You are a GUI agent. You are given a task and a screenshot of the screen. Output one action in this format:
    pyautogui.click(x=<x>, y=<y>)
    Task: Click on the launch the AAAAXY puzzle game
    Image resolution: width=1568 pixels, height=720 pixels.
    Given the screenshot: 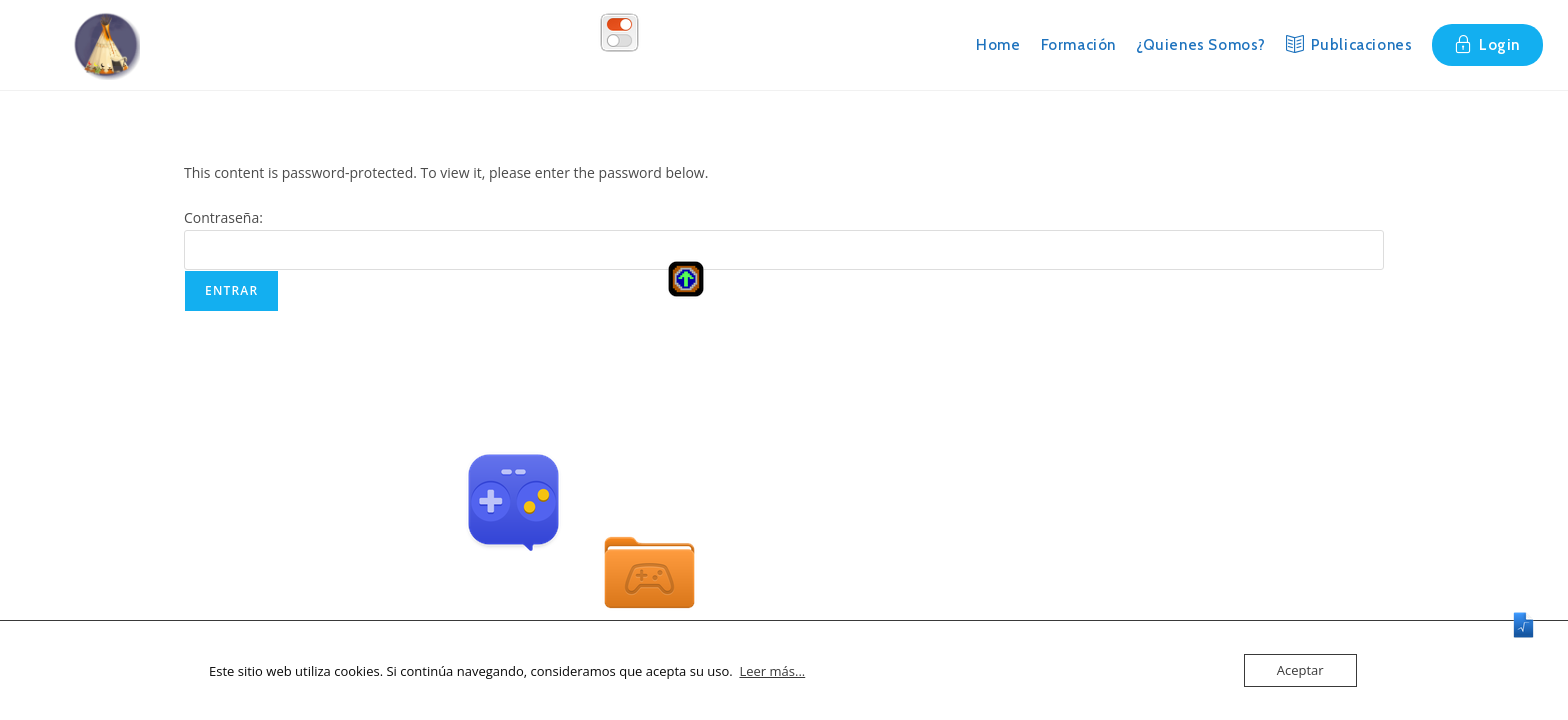 What is the action you would take?
    pyautogui.click(x=686, y=279)
    